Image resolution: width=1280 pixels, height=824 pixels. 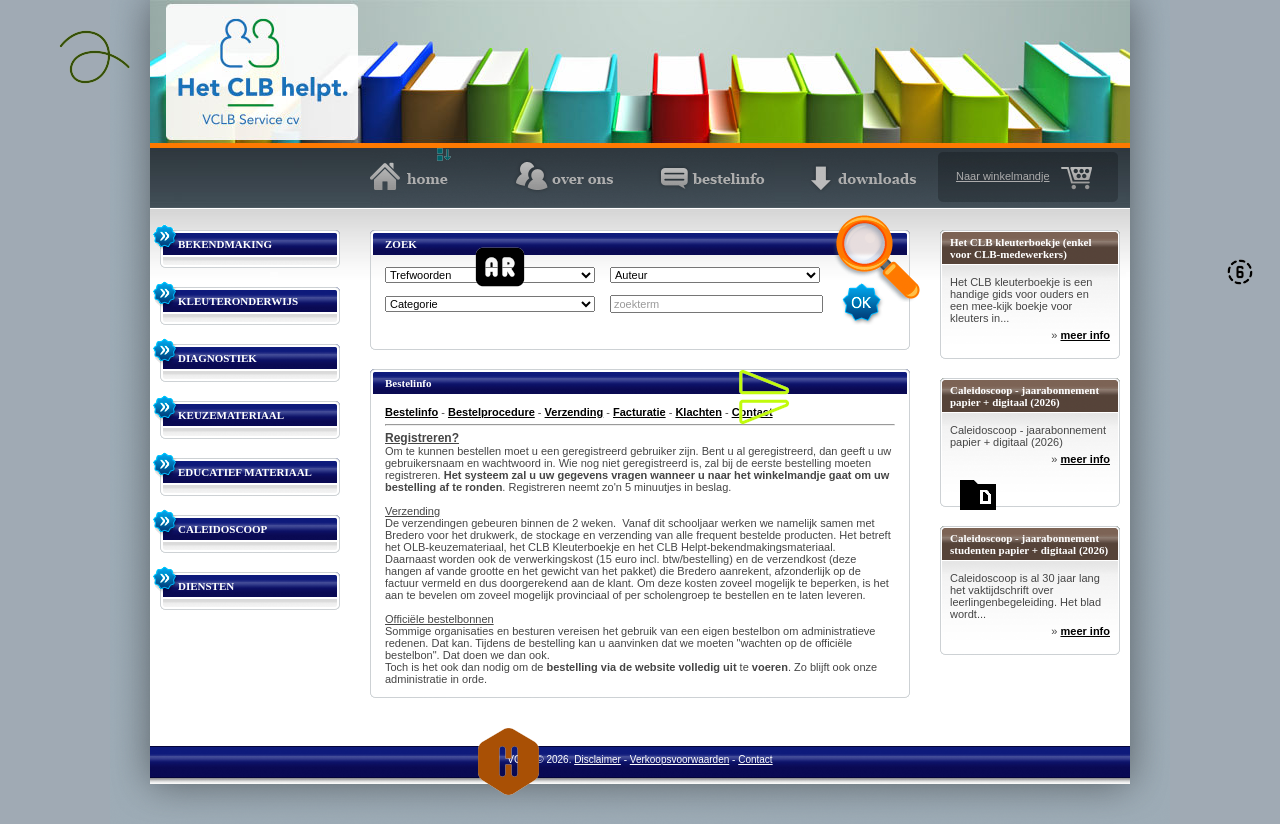 What do you see at coordinates (443, 154) in the screenshot?
I see `sort items in descending order` at bounding box center [443, 154].